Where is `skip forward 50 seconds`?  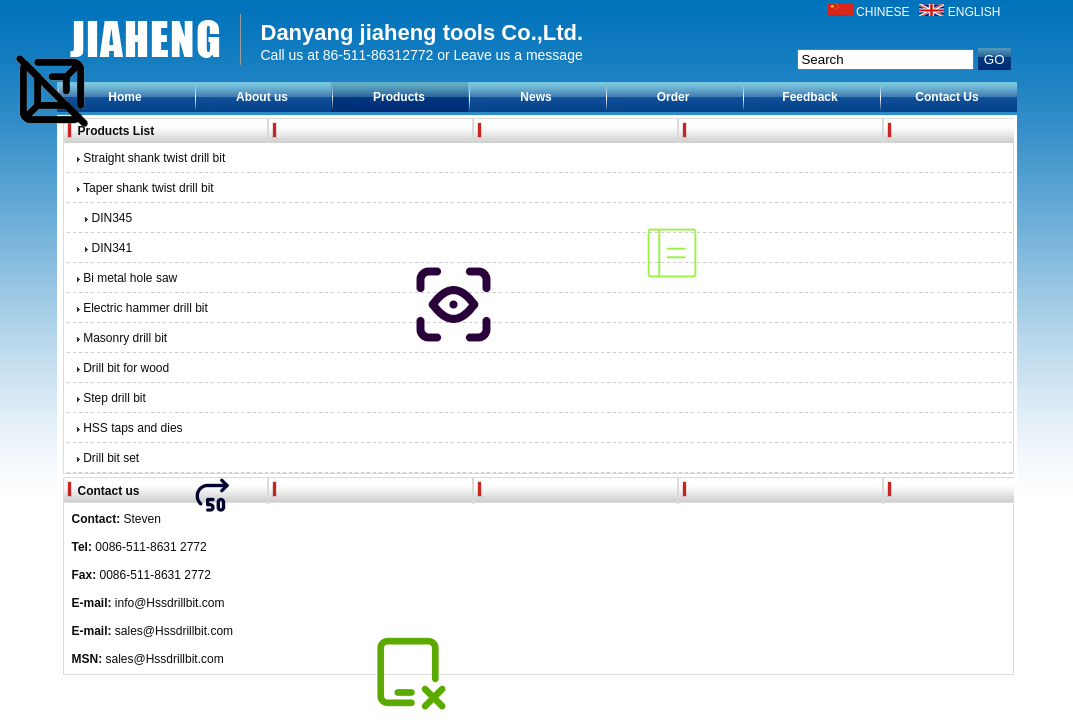 skip forward 50 seconds is located at coordinates (213, 496).